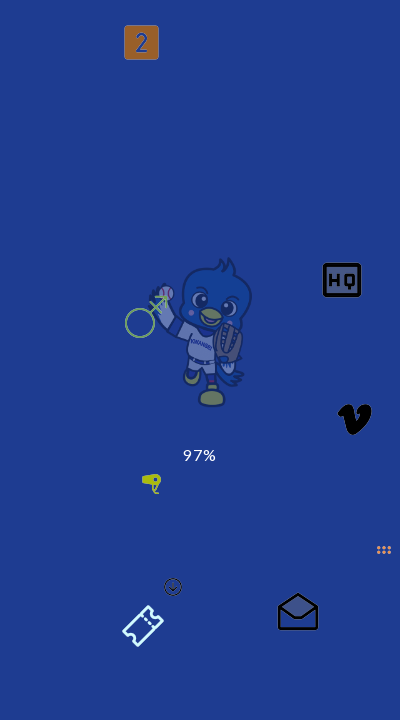  I want to click on open vimeo app, so click(354, 419).